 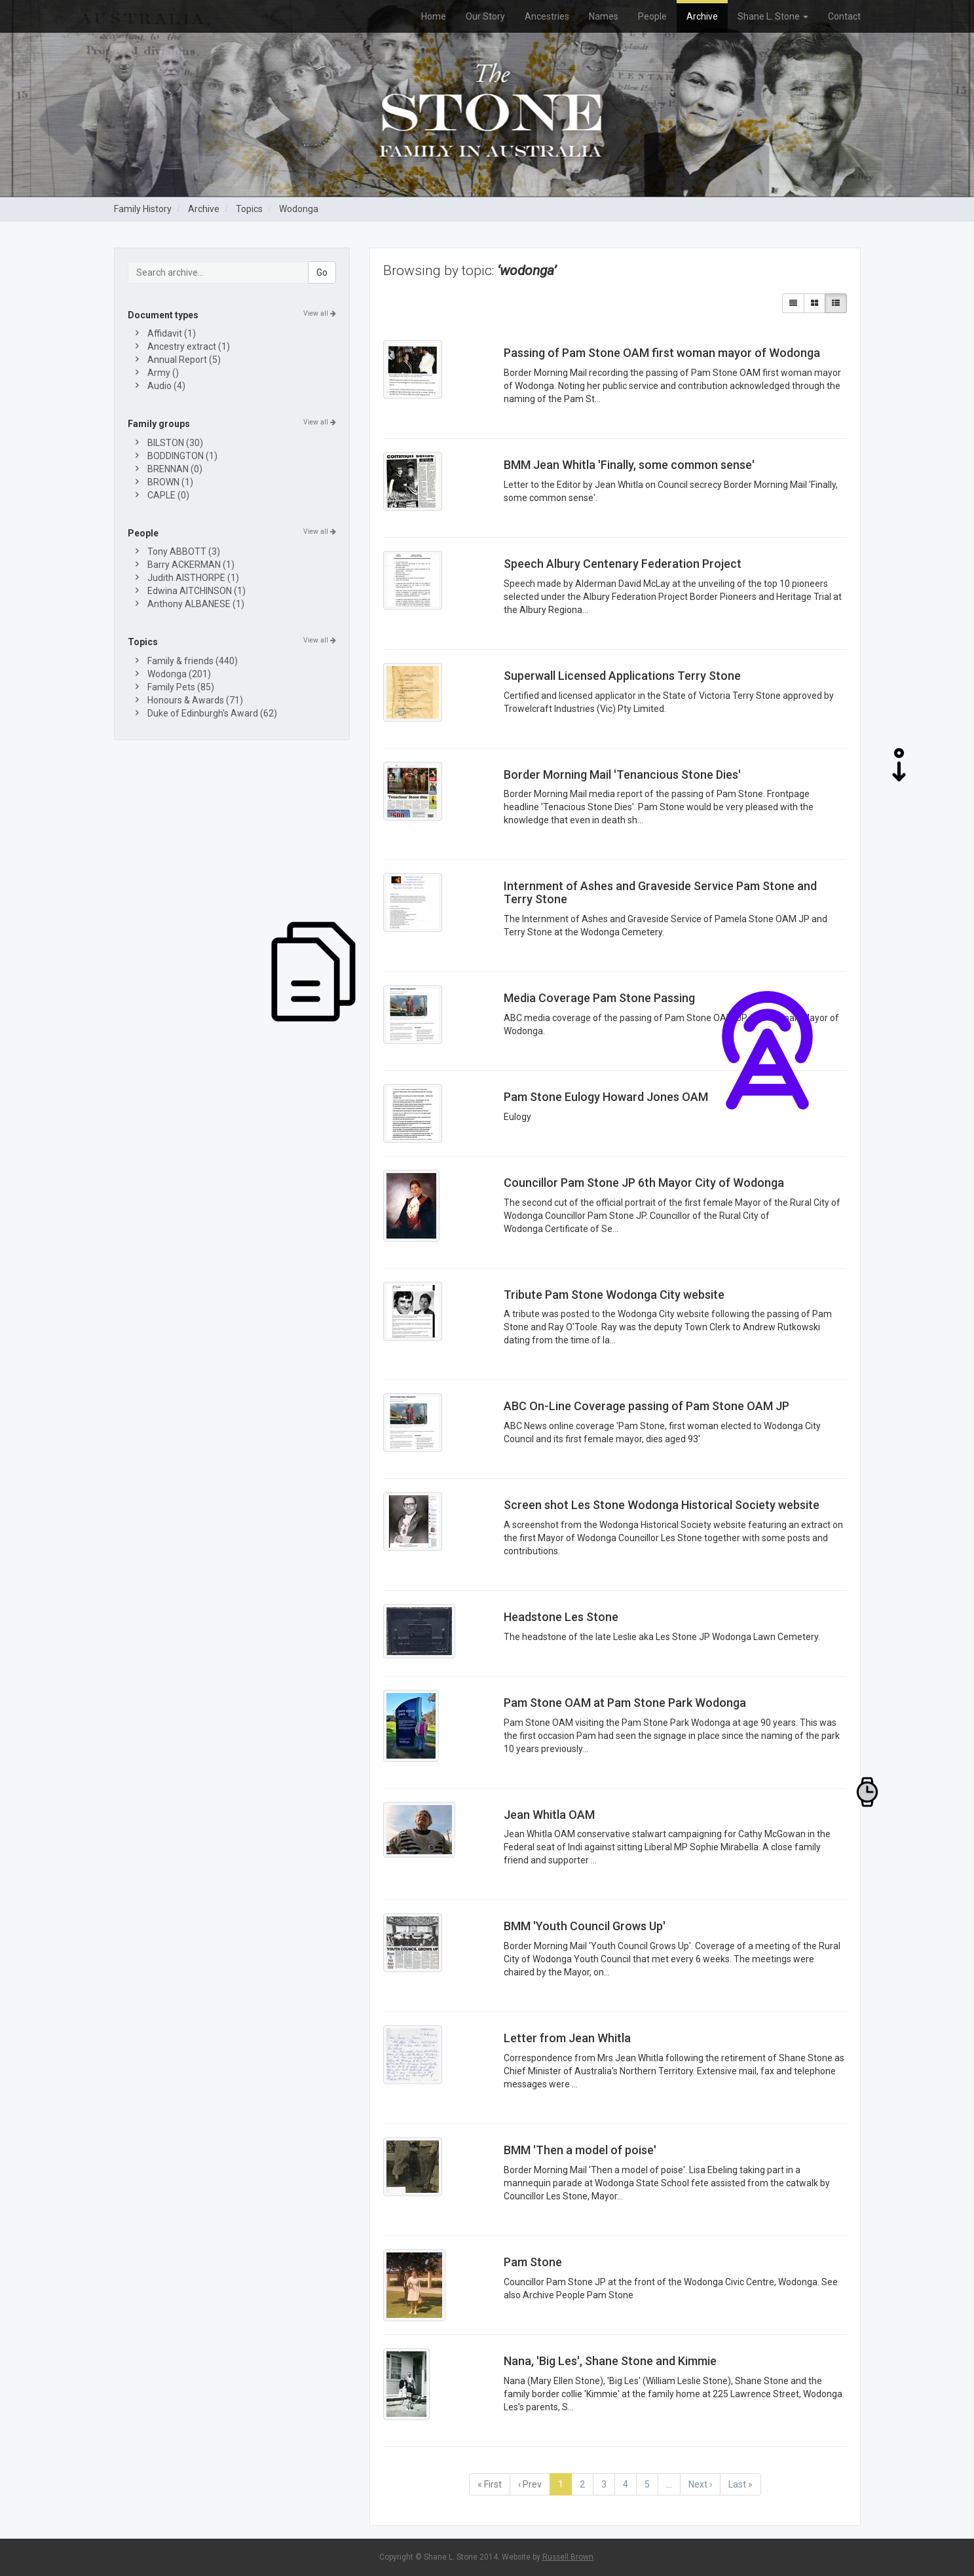 What do you see at coordinates (867, 1792) in the screenshot?
I see `view time or clock settings` at bounding box center [867, 1792].